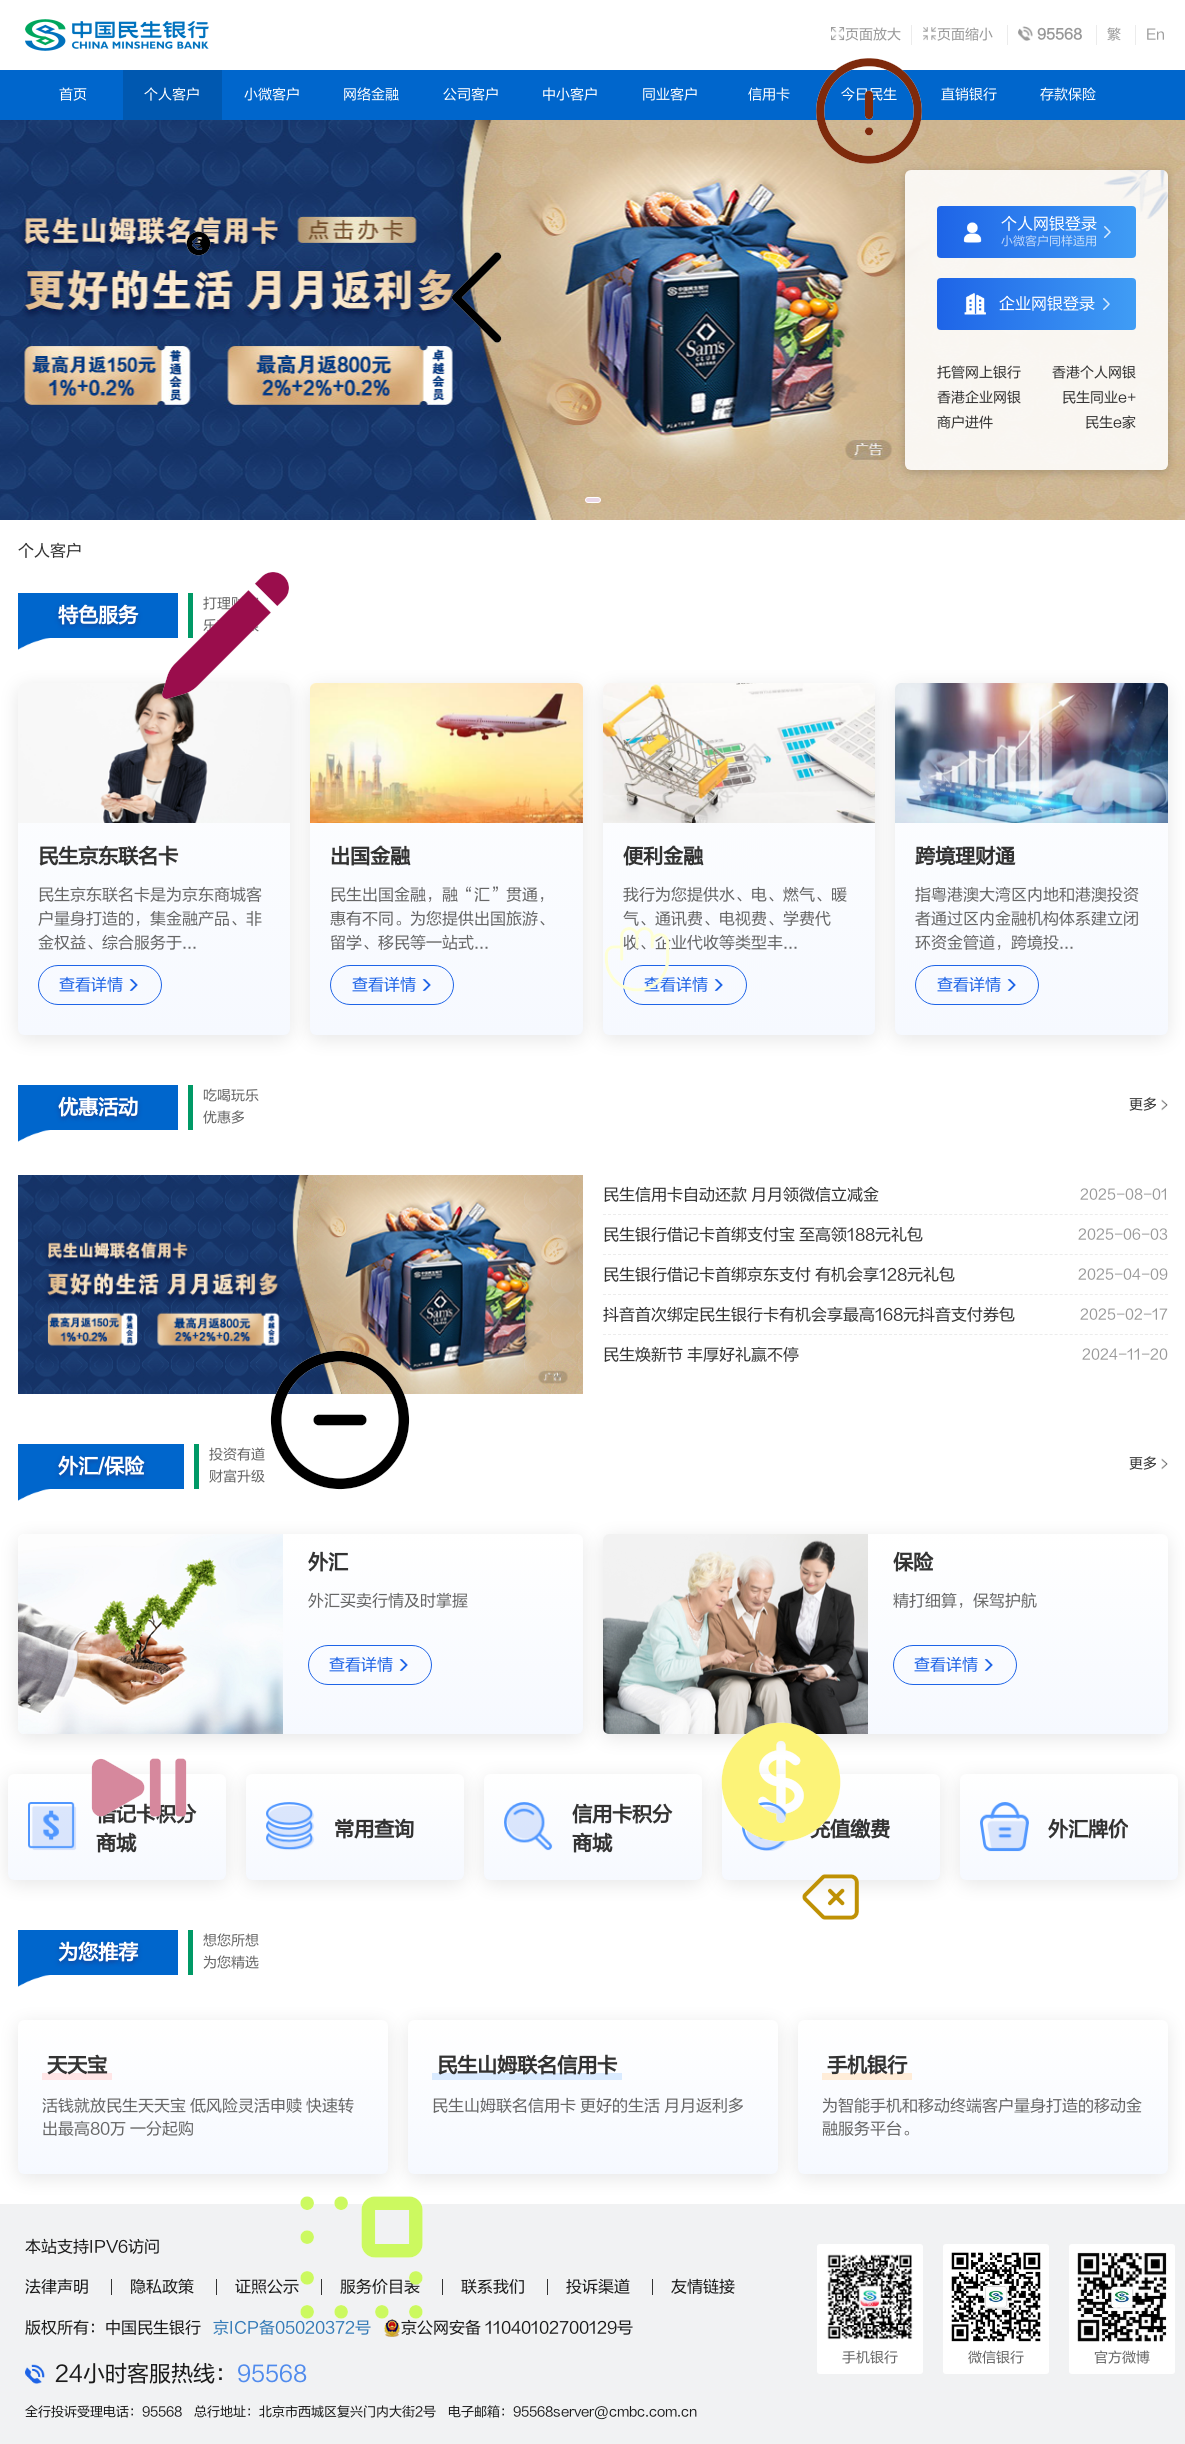  I want to click on indicates a warning or alert requiring attention, so click(869, 111).